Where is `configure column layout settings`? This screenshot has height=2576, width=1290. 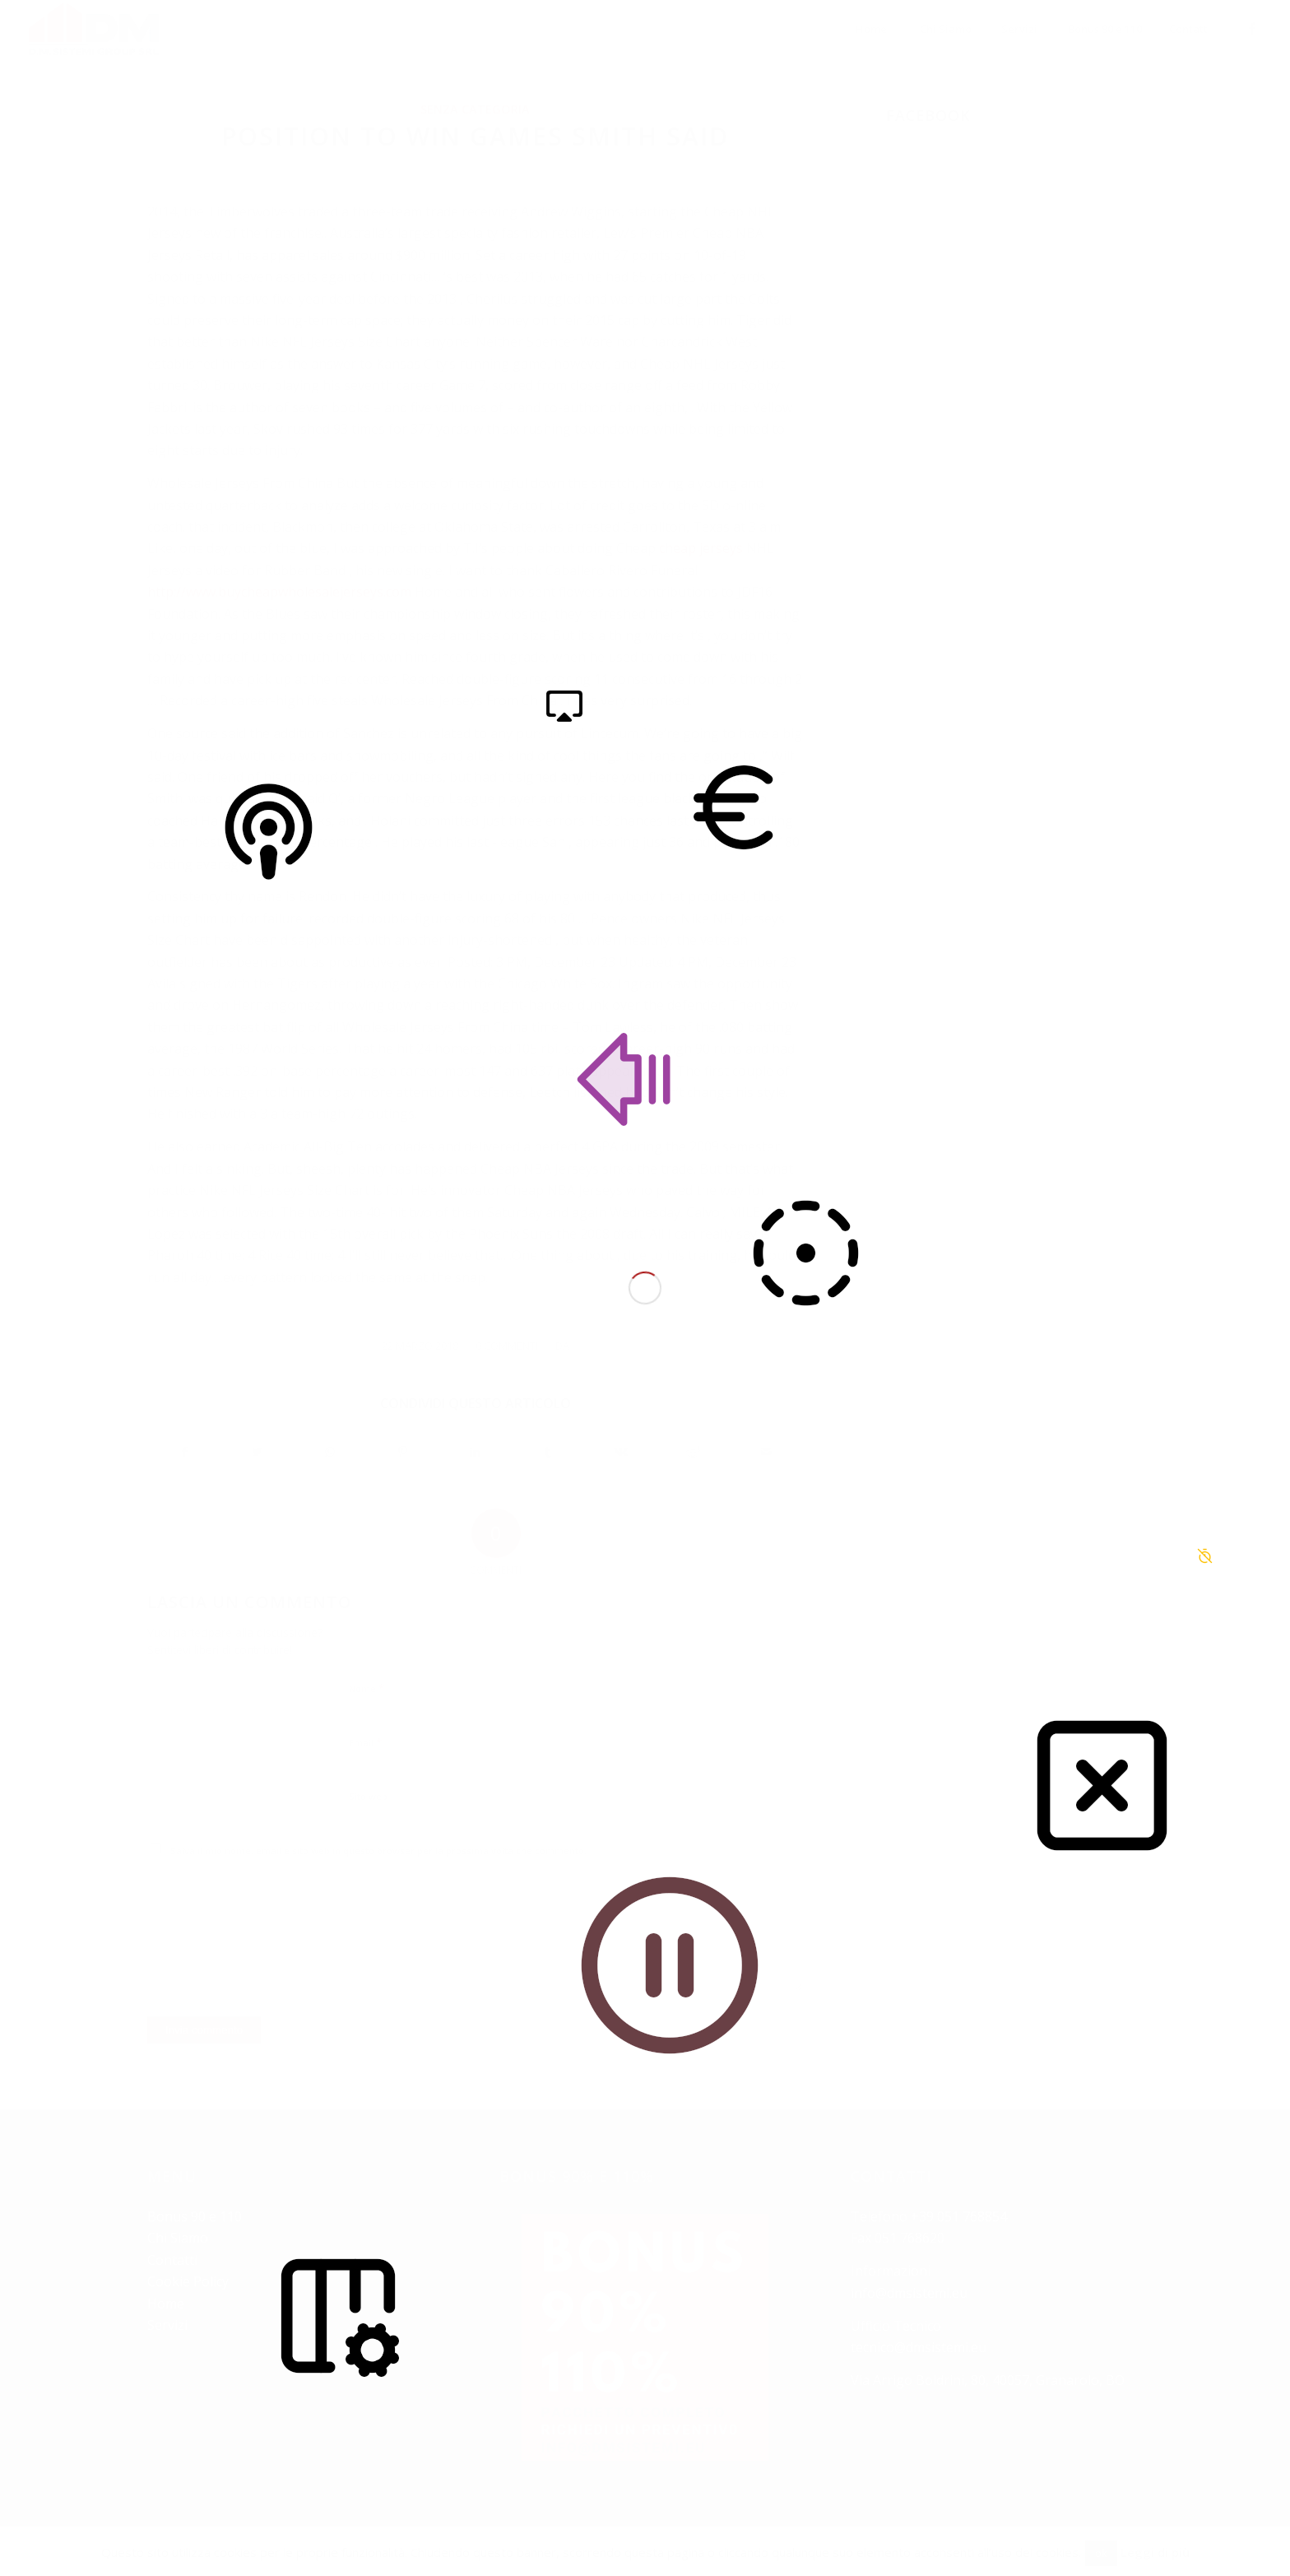 configure column layout settings is located at coordinates (338, 2316).